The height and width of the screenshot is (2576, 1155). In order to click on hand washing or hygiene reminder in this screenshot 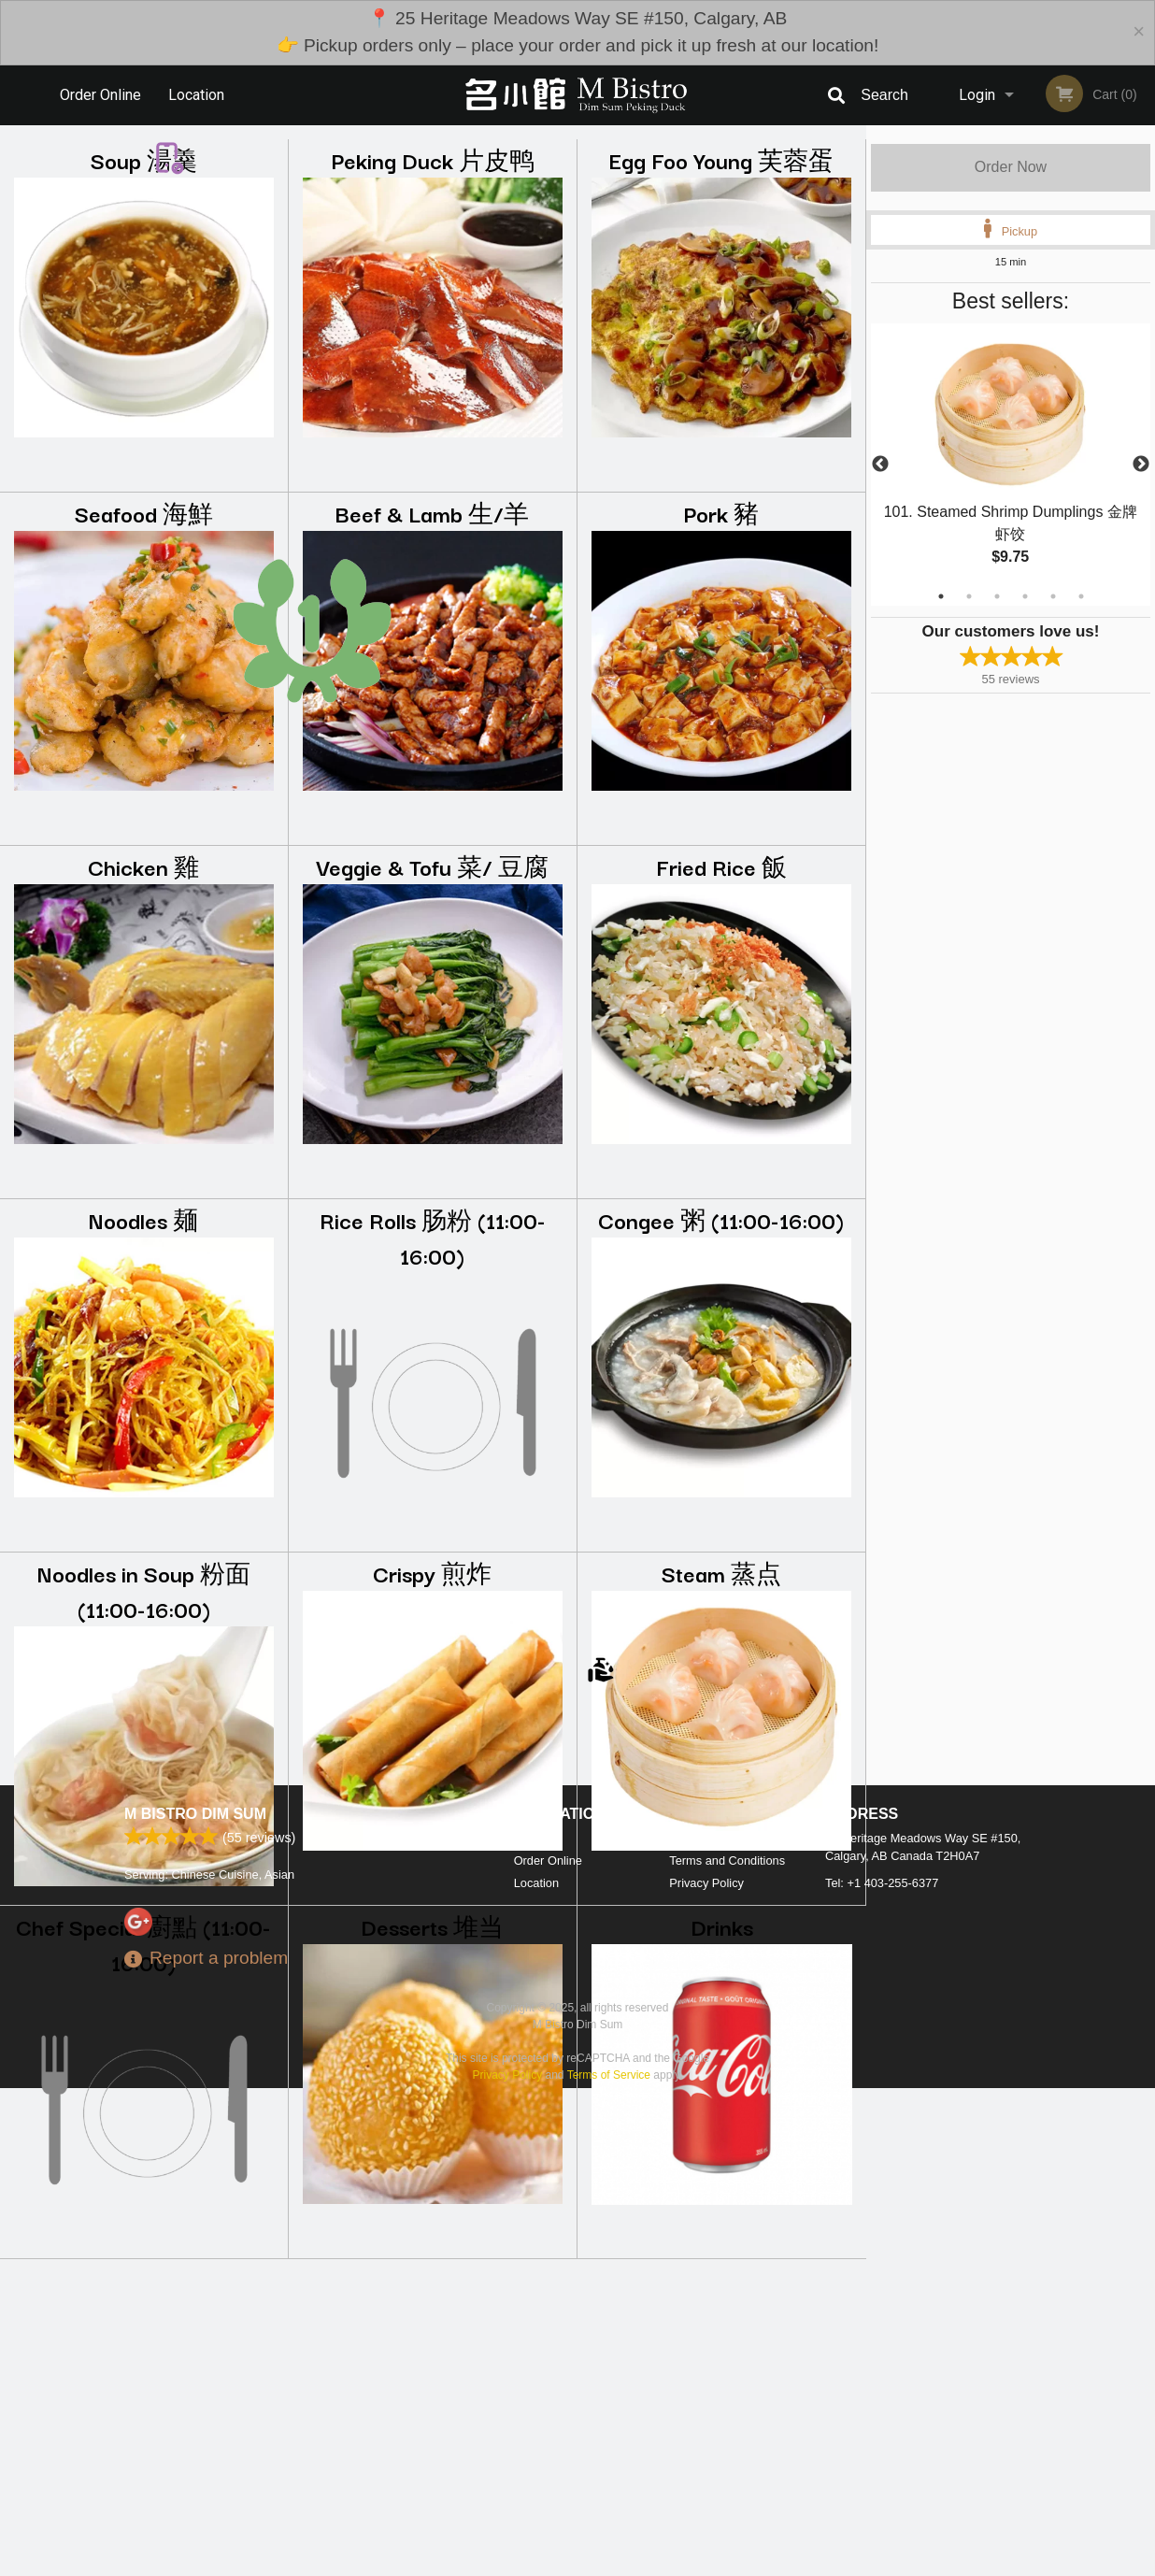, I will do `click(601, 1669)`.